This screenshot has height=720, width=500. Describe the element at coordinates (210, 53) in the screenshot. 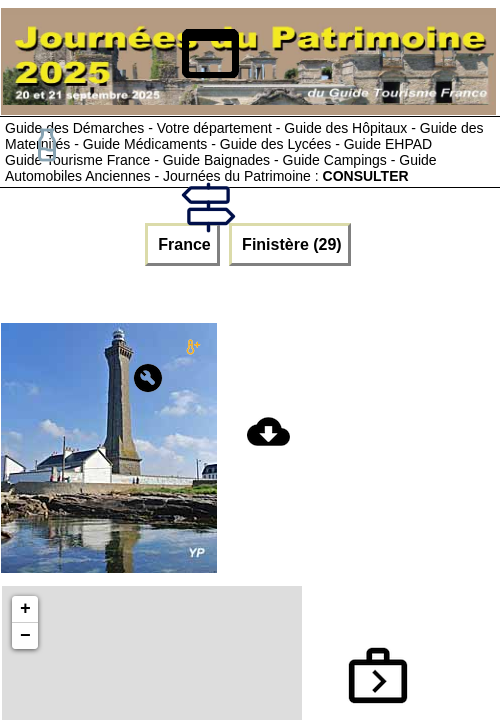

I see `open a web browser or web view` at that location.